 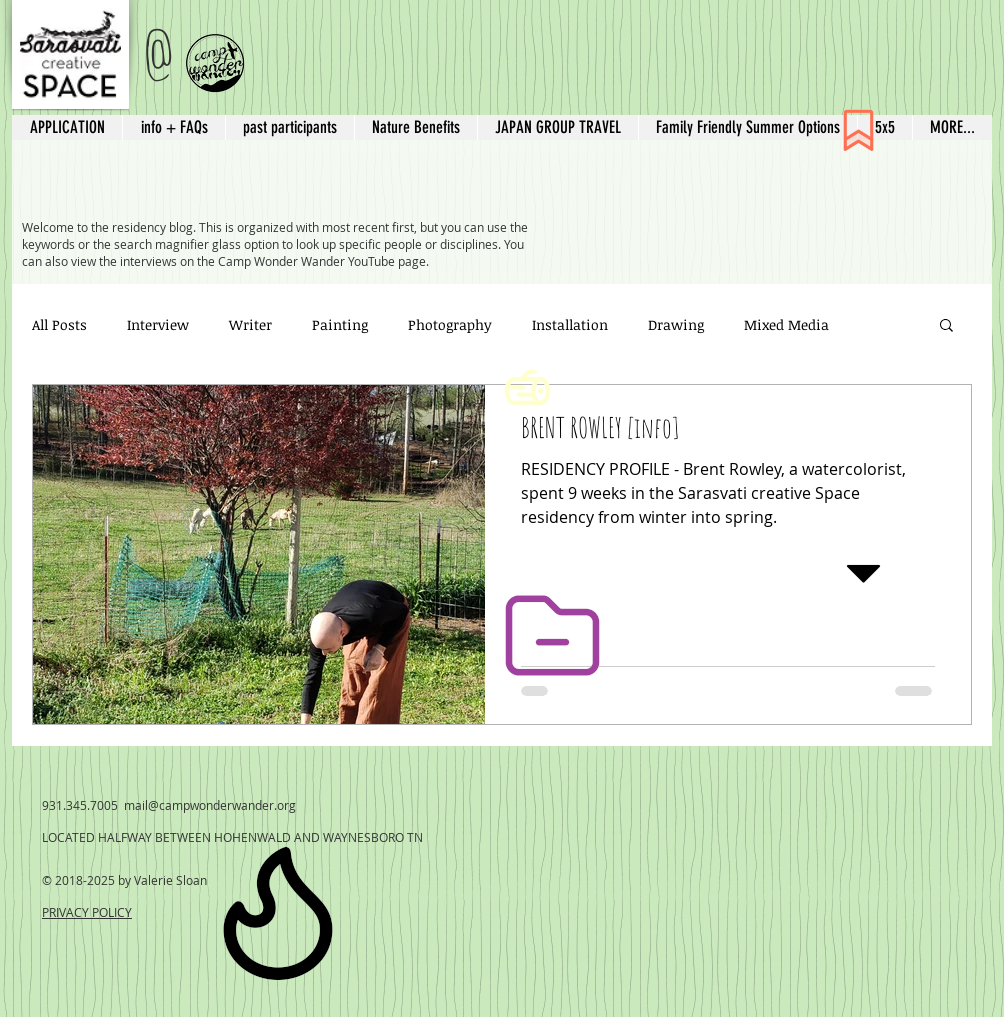 I want to click on view trending or hot content, so click(x=278, y=913).